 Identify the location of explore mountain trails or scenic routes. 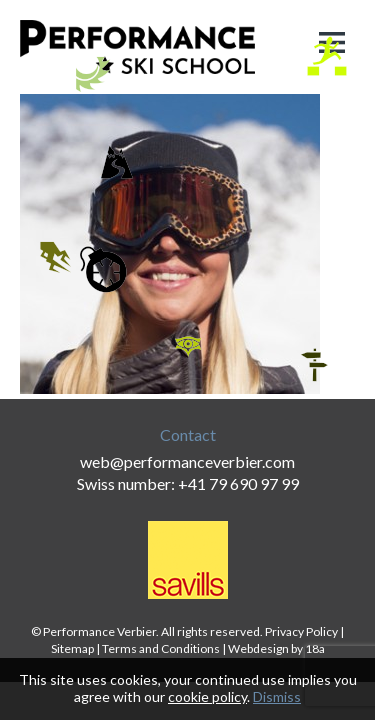
(117, 162).